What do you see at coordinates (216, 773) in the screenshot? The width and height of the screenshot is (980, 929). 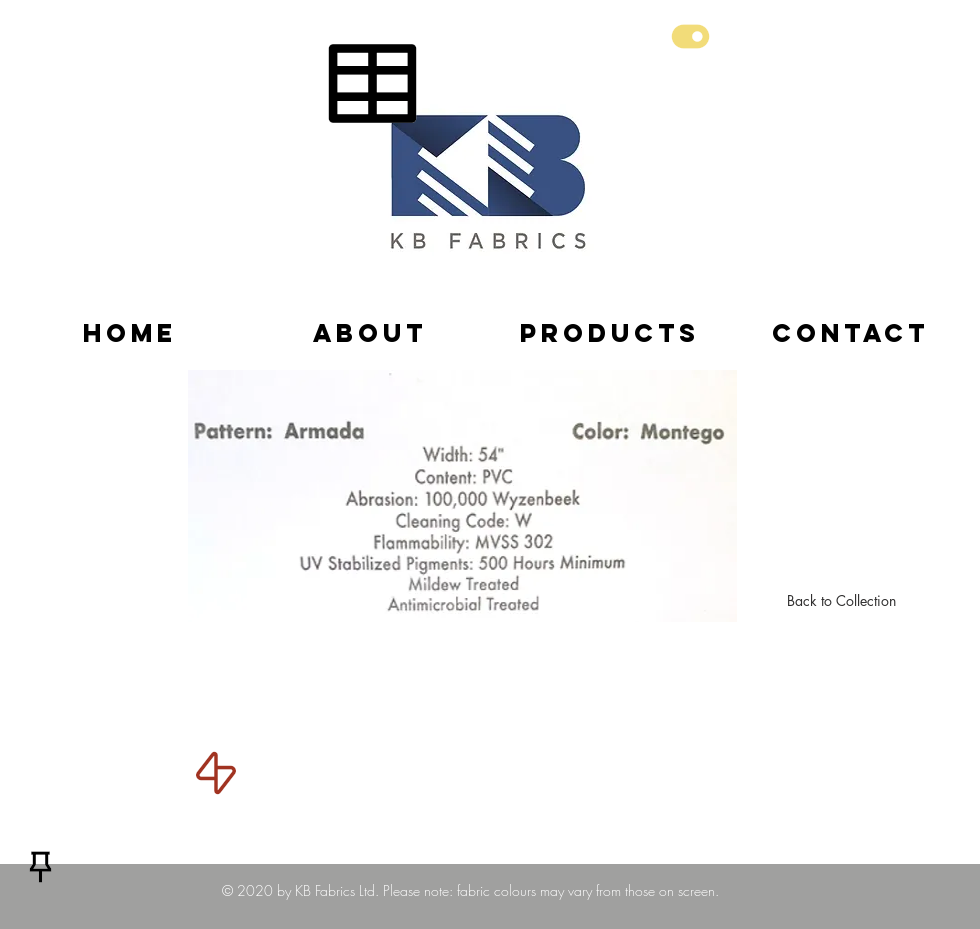 I see `supabase logo` at bounding box center [216, 773].